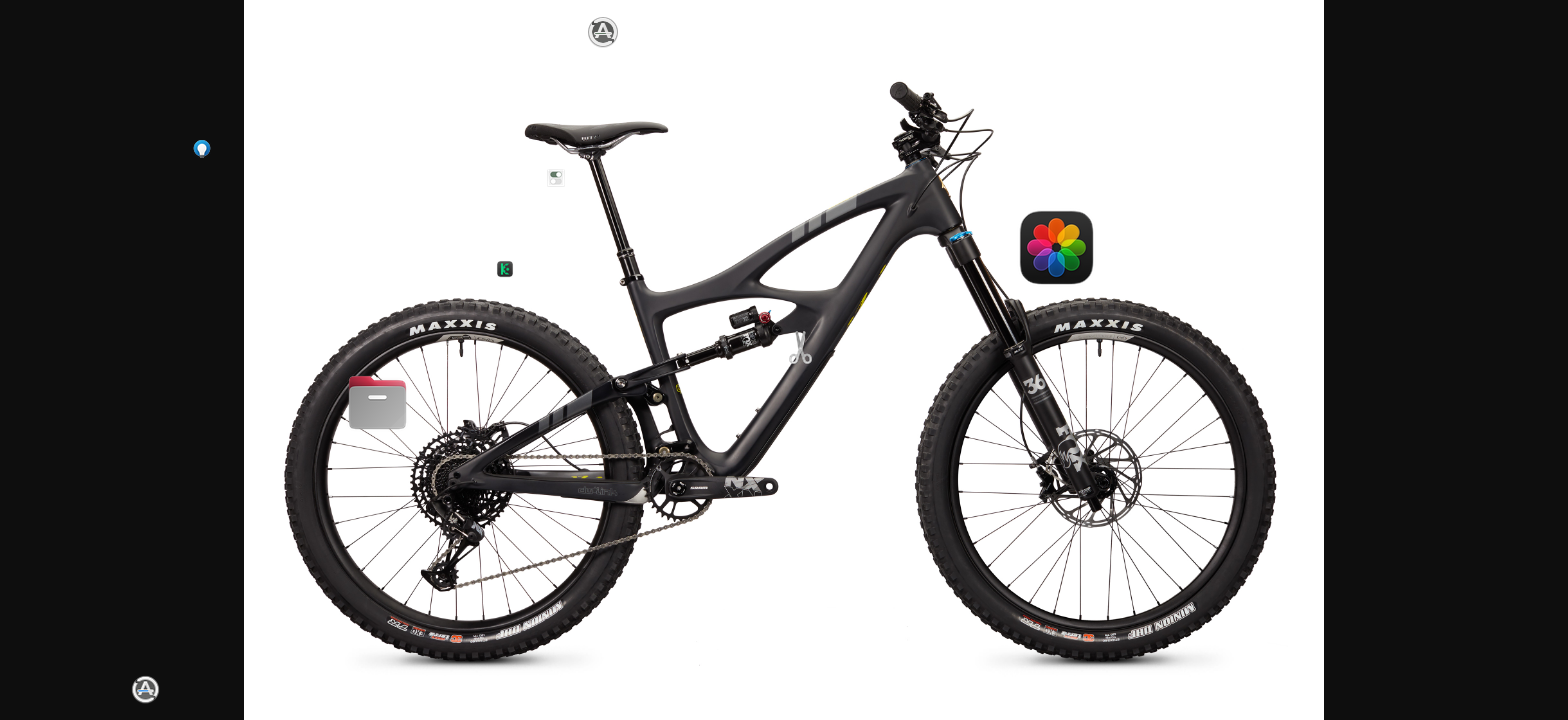 This screenshot has width=1568, height=720. I want to click on open cachyos kernel manager, so click(505, 269).